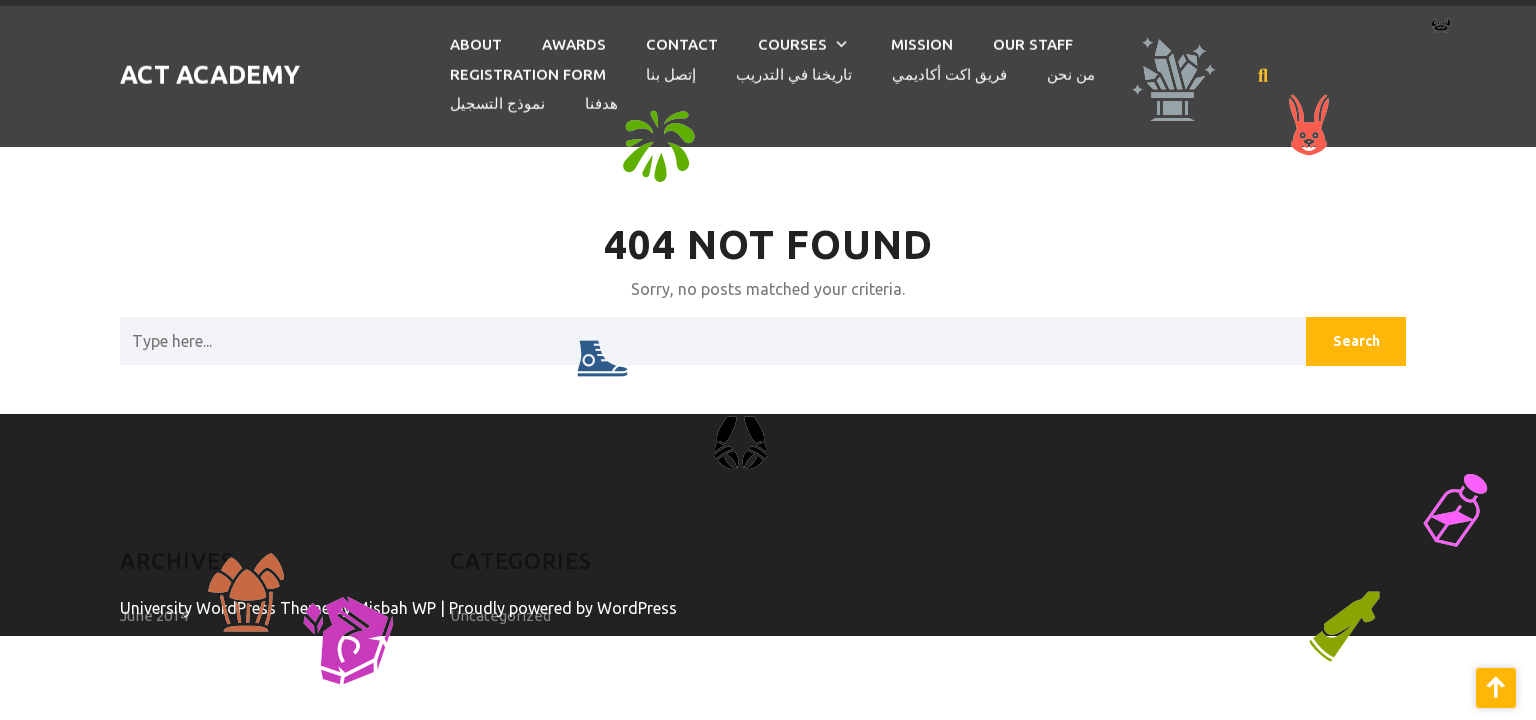  Describe the element at coordinates (602, 358) in the screenshot. I see `browse footwear or shoe products` at that location.